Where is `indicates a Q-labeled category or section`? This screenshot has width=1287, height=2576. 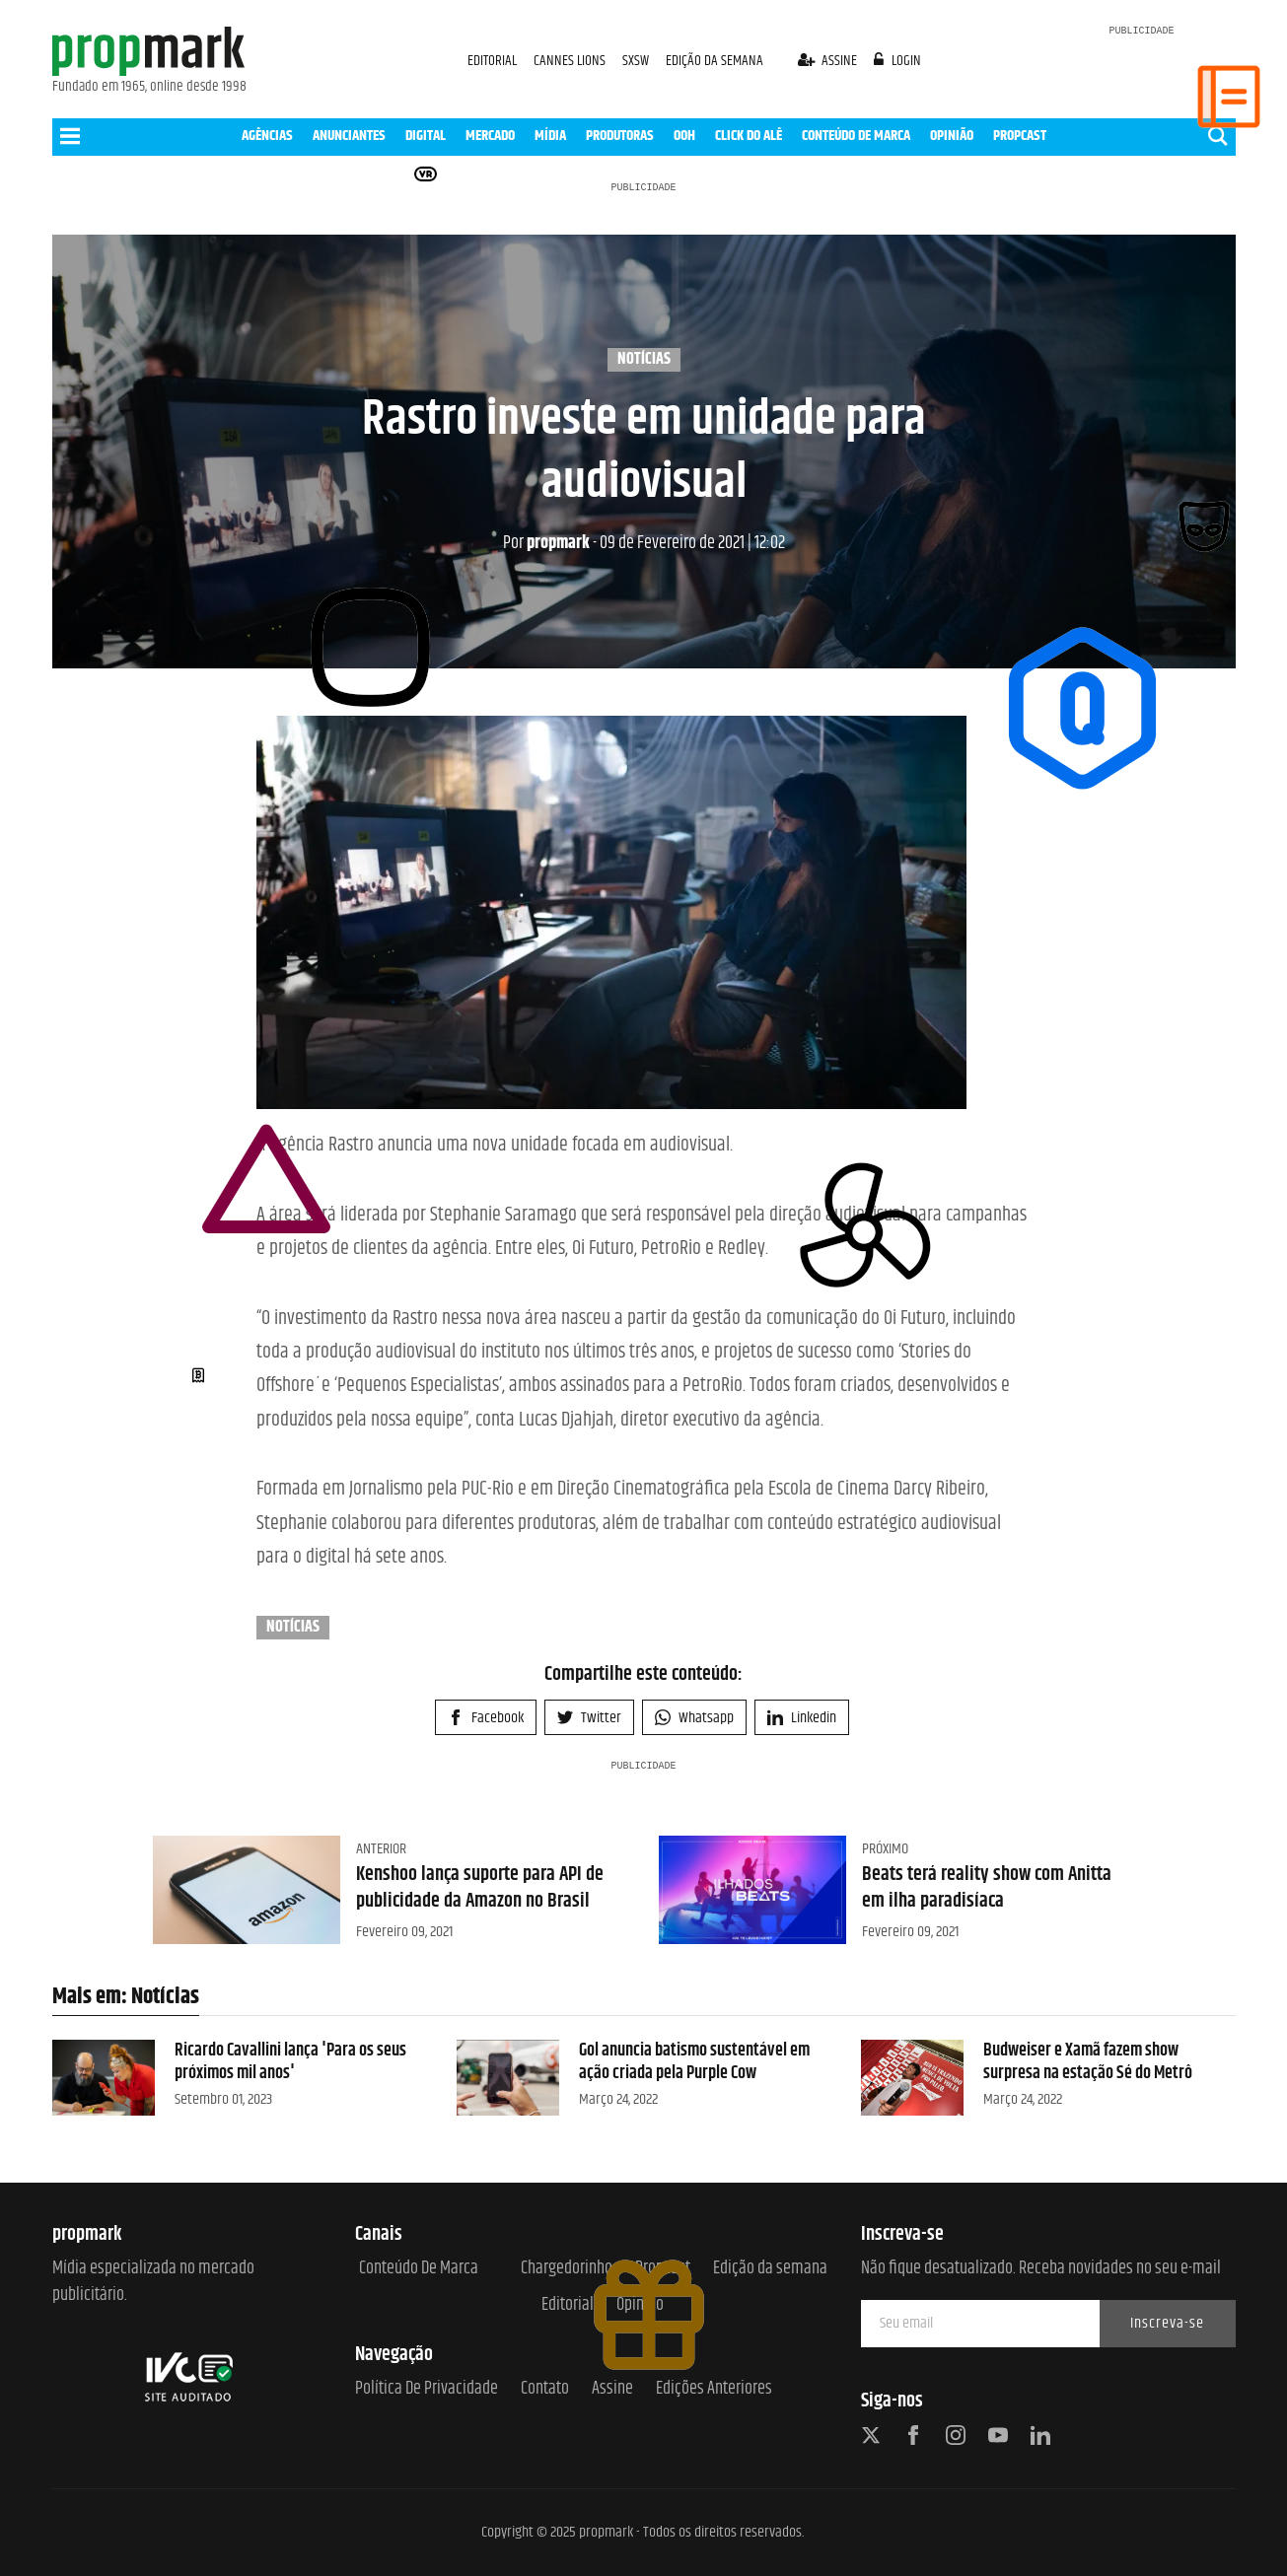 indicates a Q-labeled category or section is located at coordinates (1082, 708).